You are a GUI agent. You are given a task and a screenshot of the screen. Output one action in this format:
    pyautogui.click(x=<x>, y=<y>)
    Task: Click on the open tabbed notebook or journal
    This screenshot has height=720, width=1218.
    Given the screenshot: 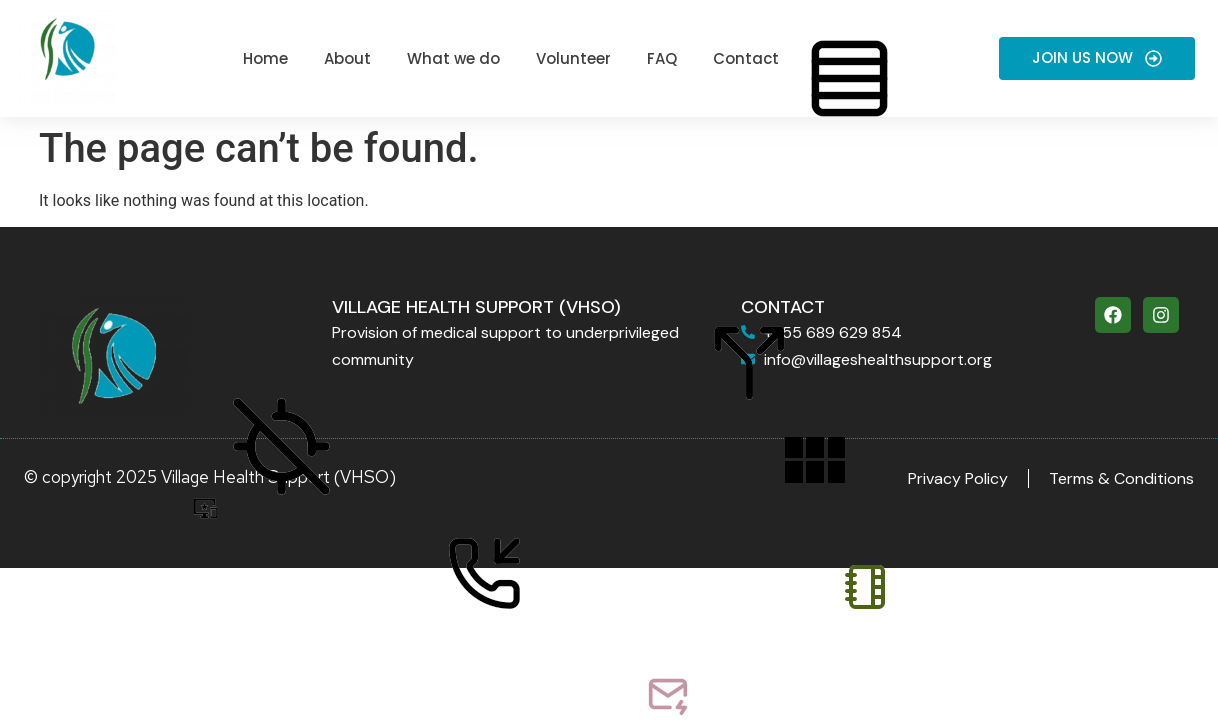 What is the action you would take?
    pyautogui.click(x=867, y=587)
    